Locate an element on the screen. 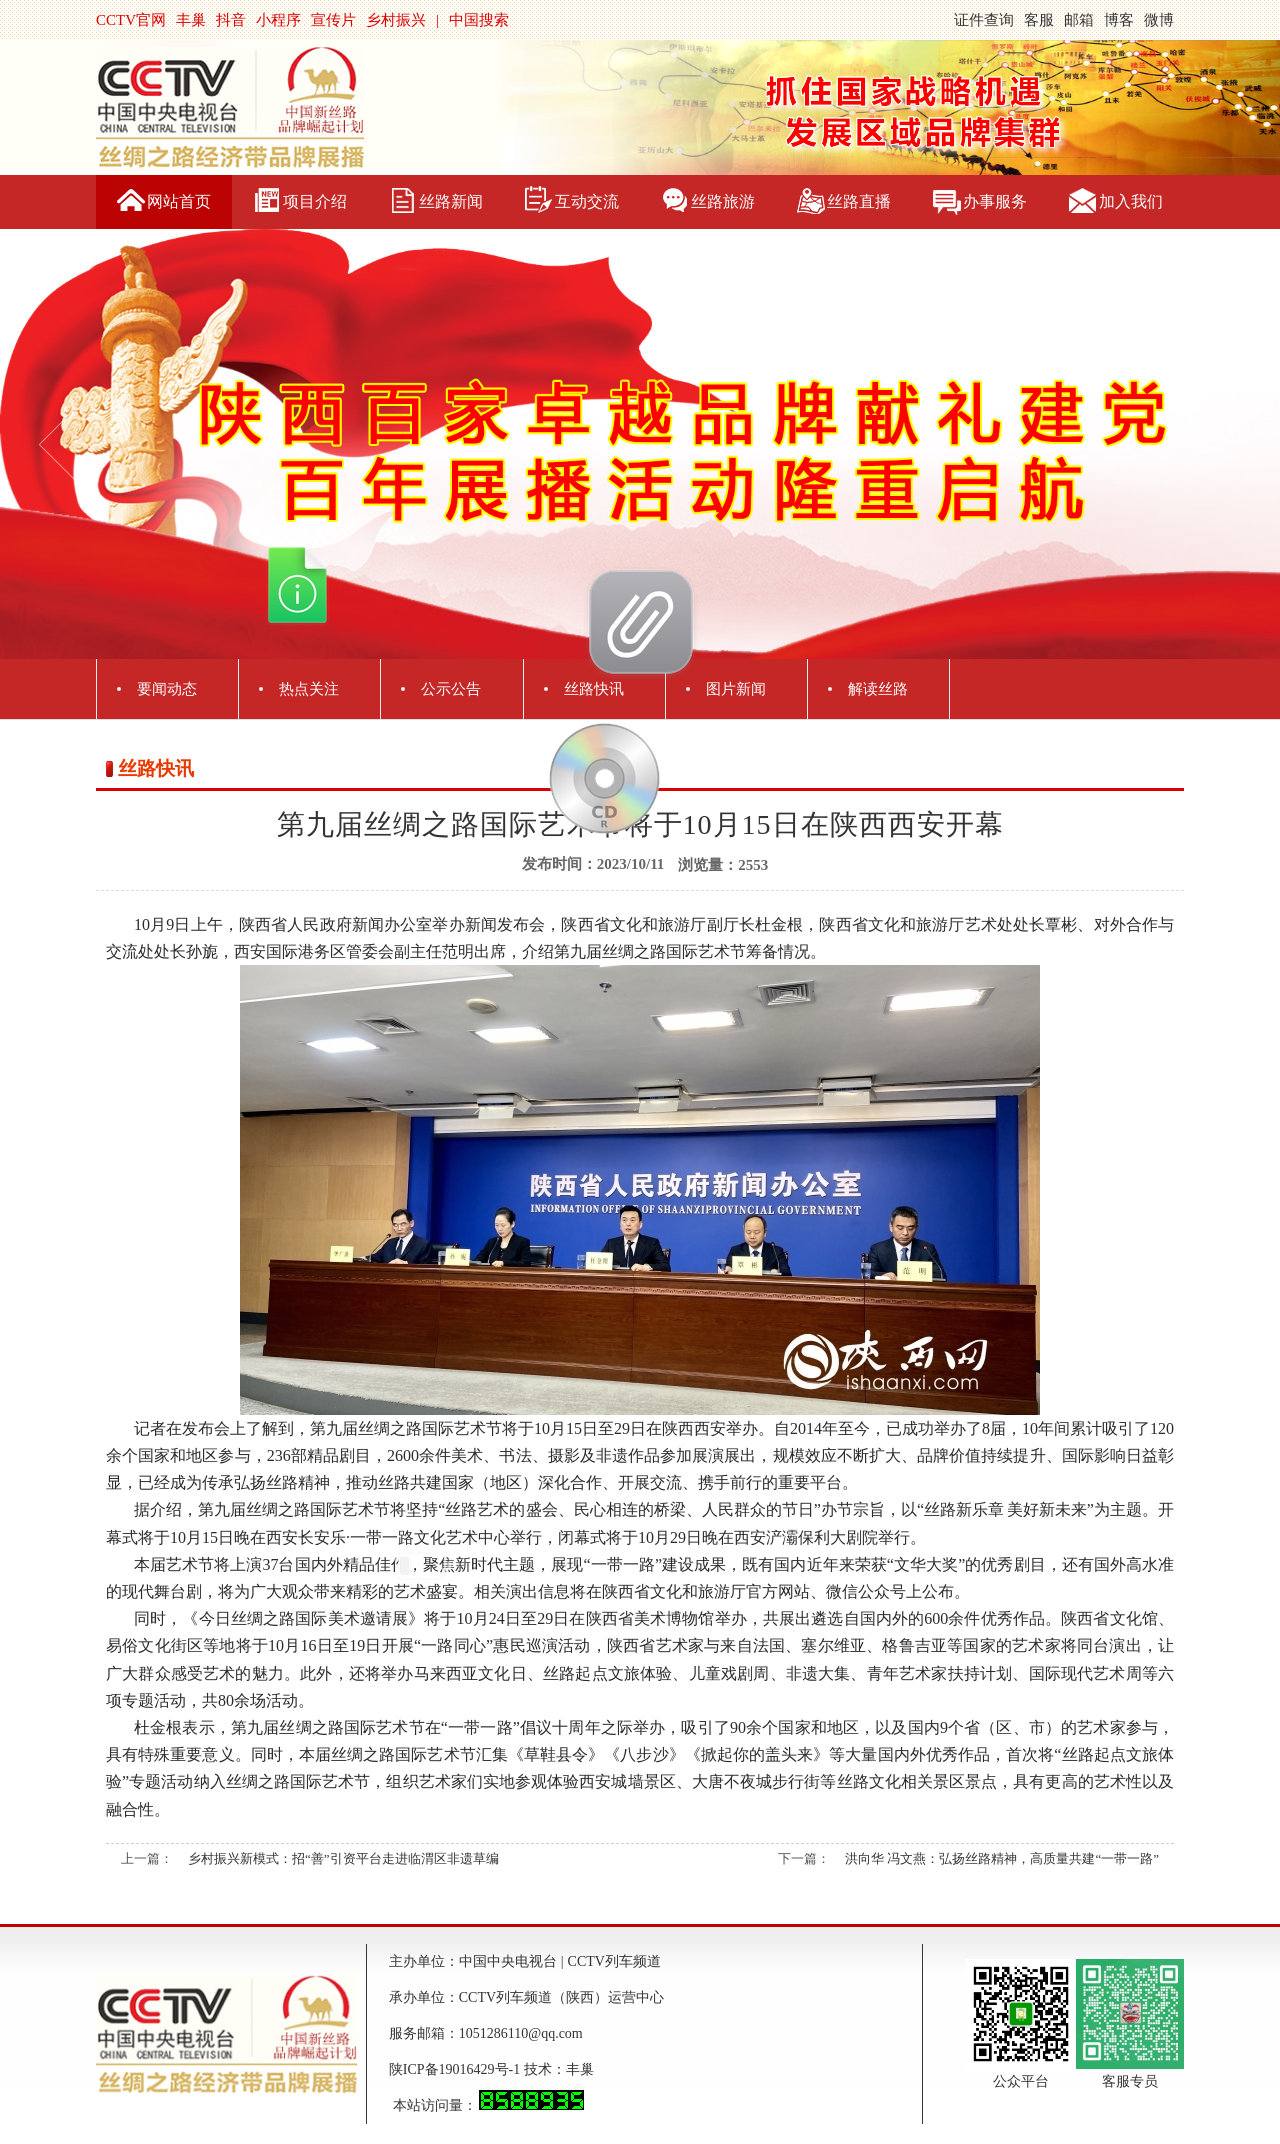  indicates battery is at 20% charge is located at coordinates (423, 1566).